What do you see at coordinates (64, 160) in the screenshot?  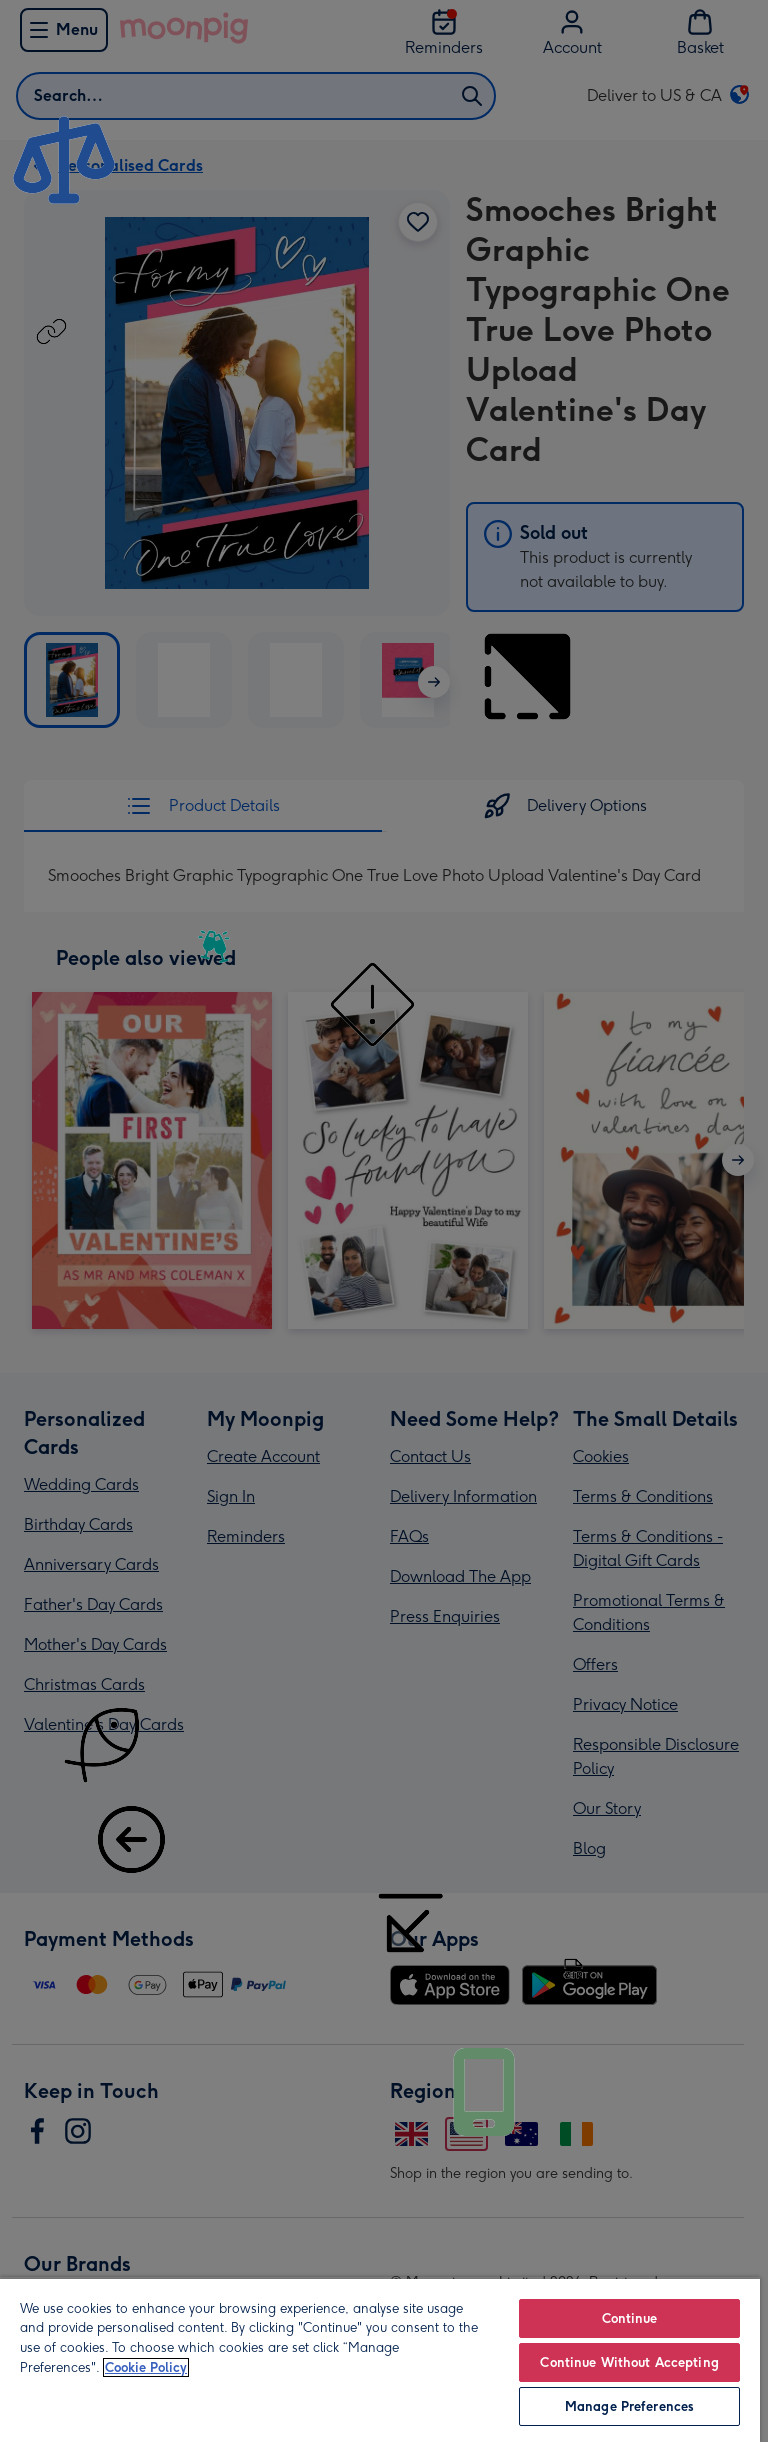 I see `access legal terms or policies` at bounding box center [64, 160].